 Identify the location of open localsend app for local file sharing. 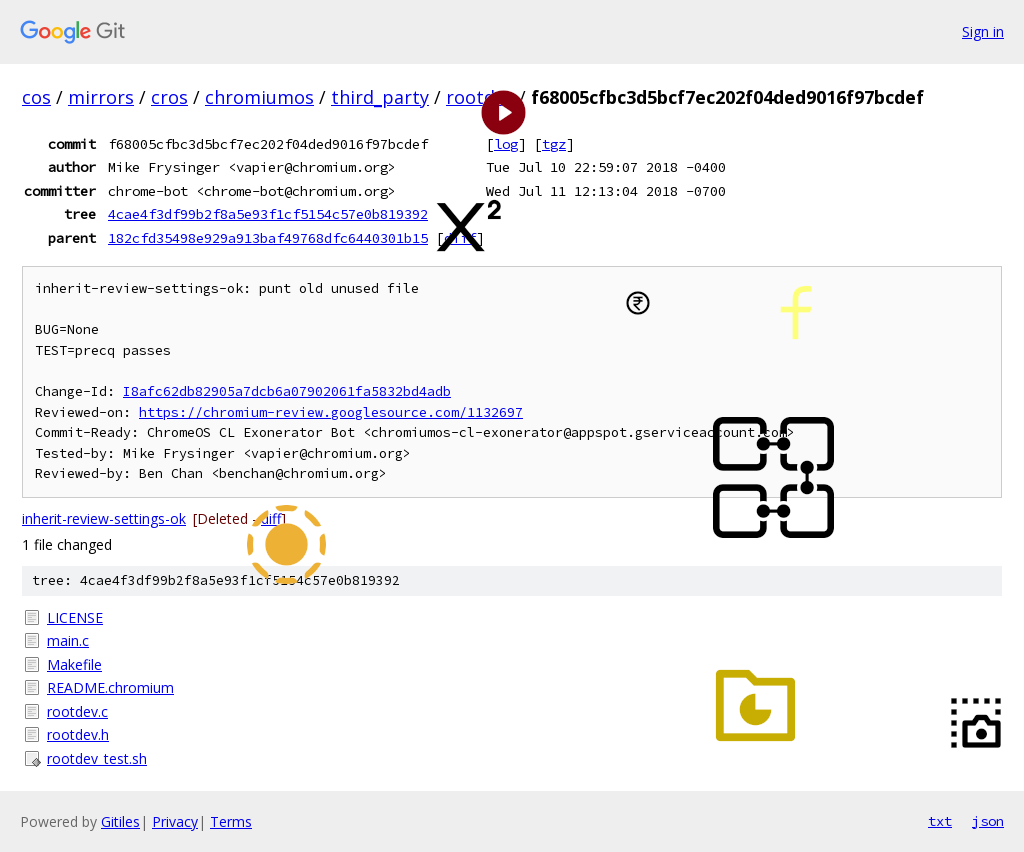
(286, 544).